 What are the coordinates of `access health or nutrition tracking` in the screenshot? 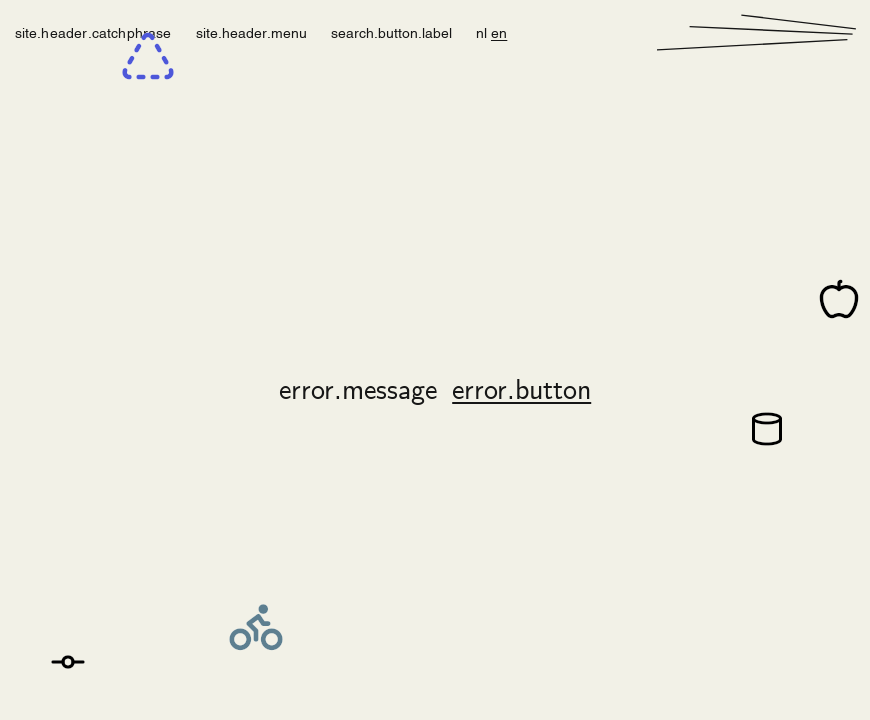 It's located at (839, 299).